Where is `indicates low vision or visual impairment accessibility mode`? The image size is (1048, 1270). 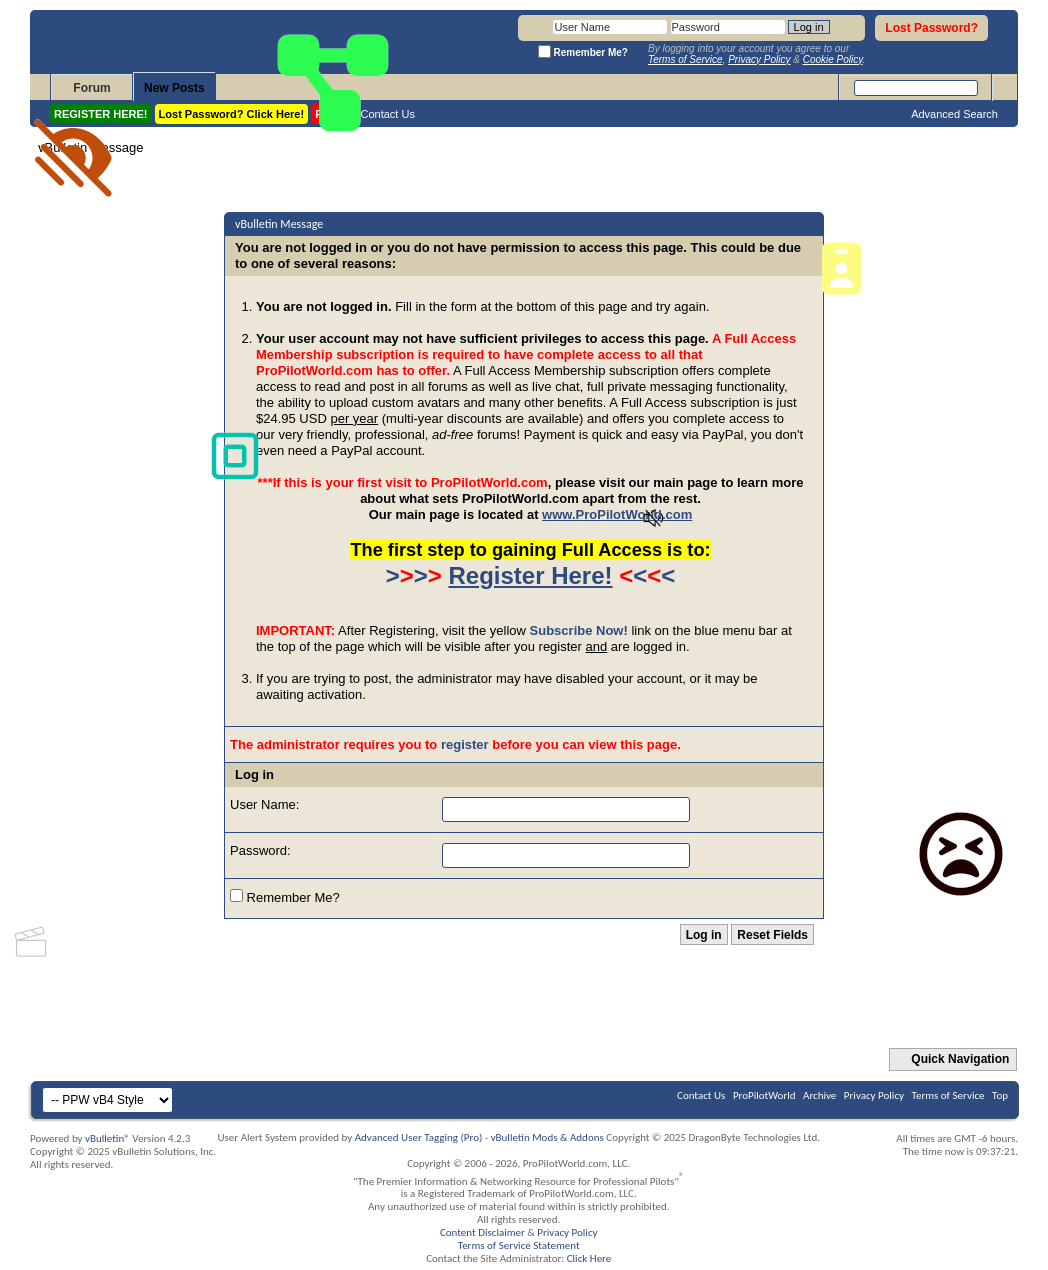
indicates low vision or visual impairment accessibility mode is located at coordinates (73, 158).